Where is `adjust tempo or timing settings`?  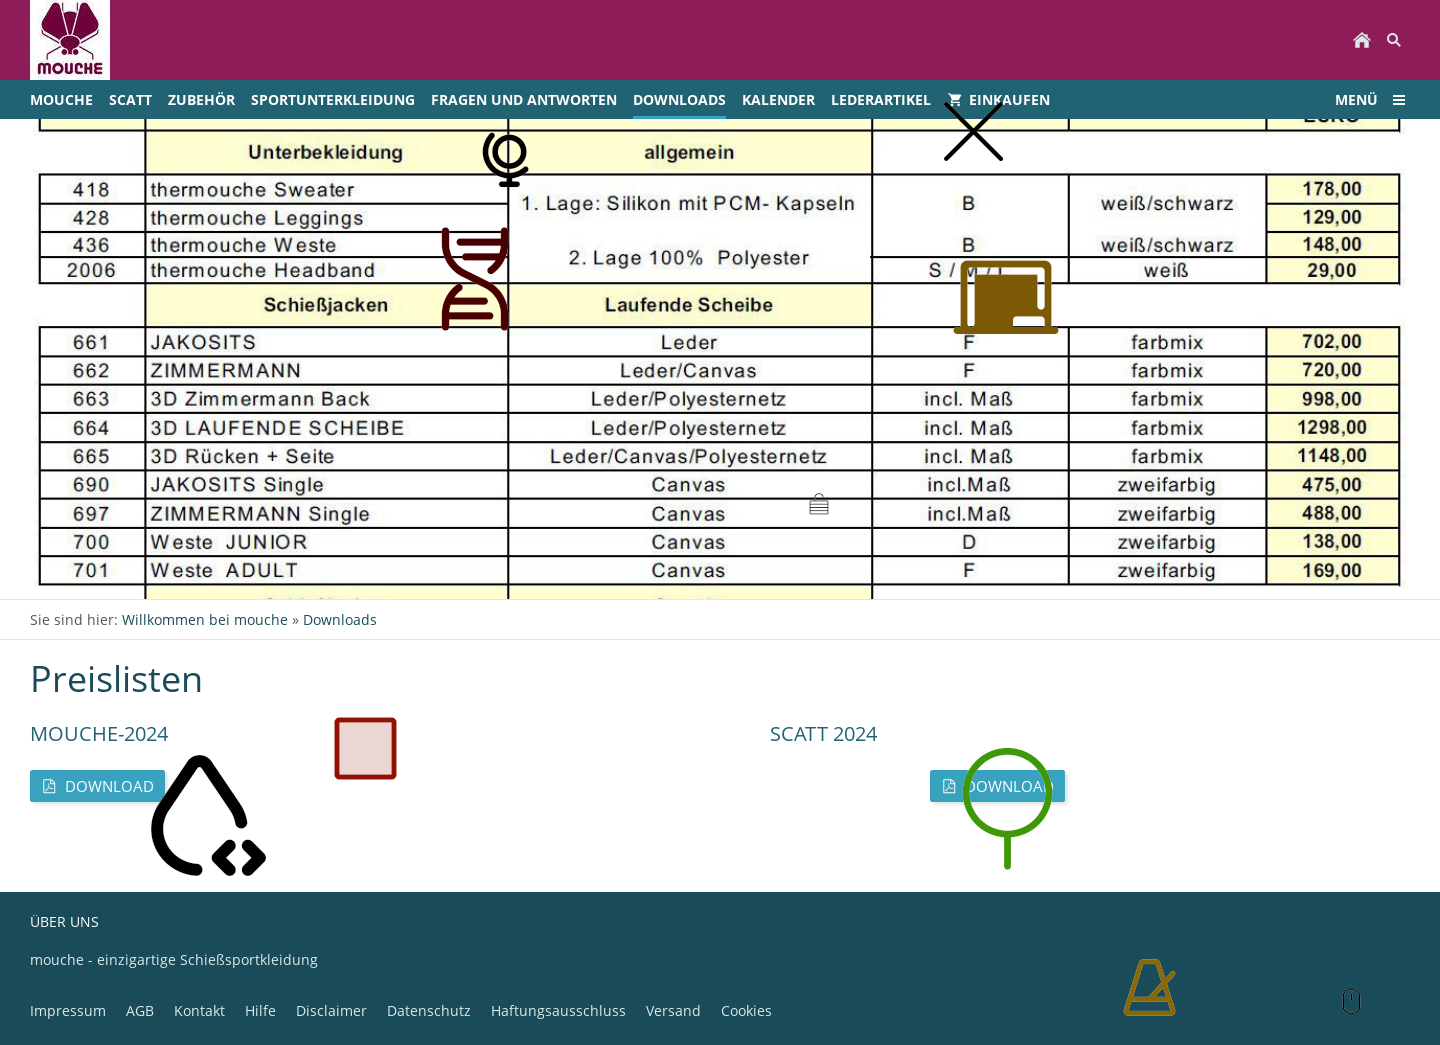 adjust tempo or timing settings is located at coordinates (1149, 987).